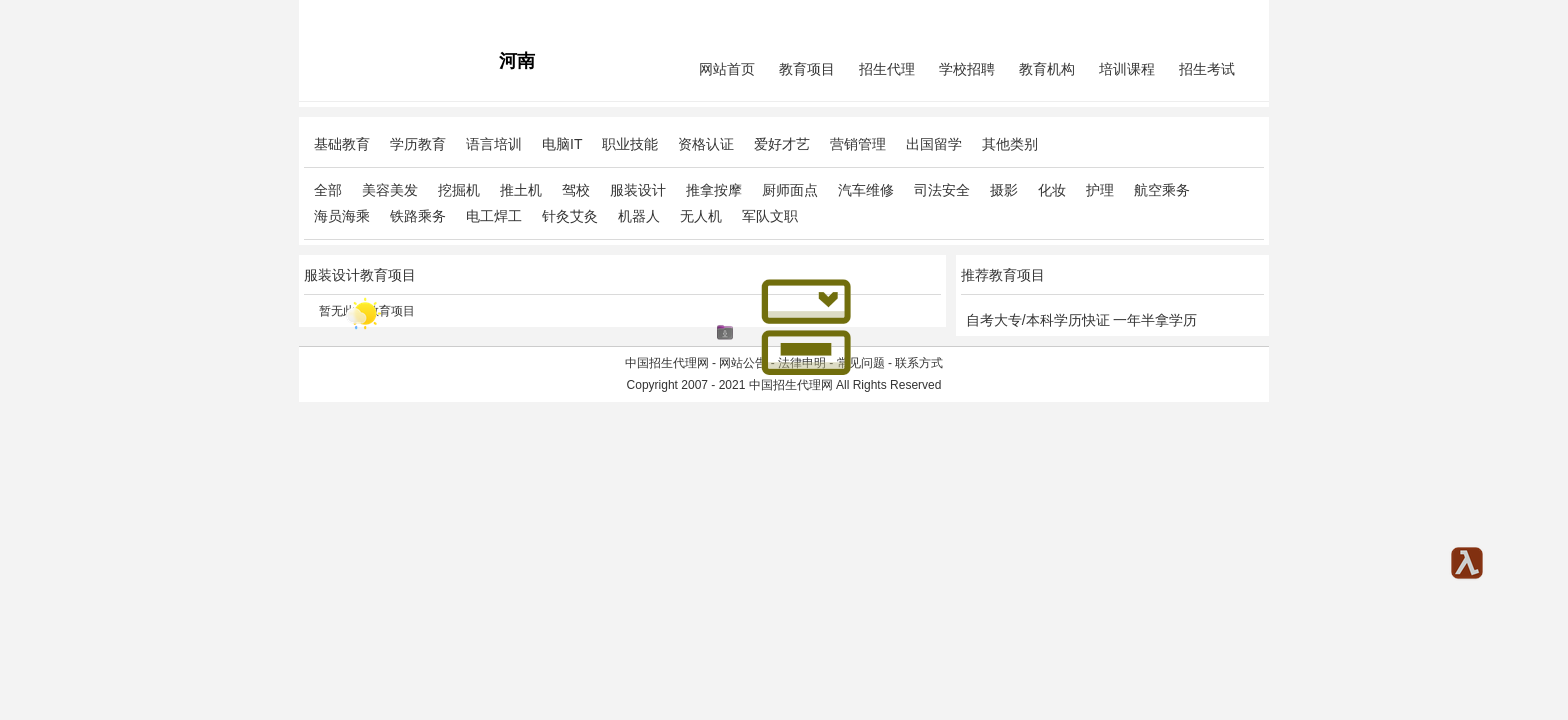  What do you see at coordinates (1467, 563) in the screenshot?
I see `launch half-life: alyx game` at bounding box center [1467, 563].